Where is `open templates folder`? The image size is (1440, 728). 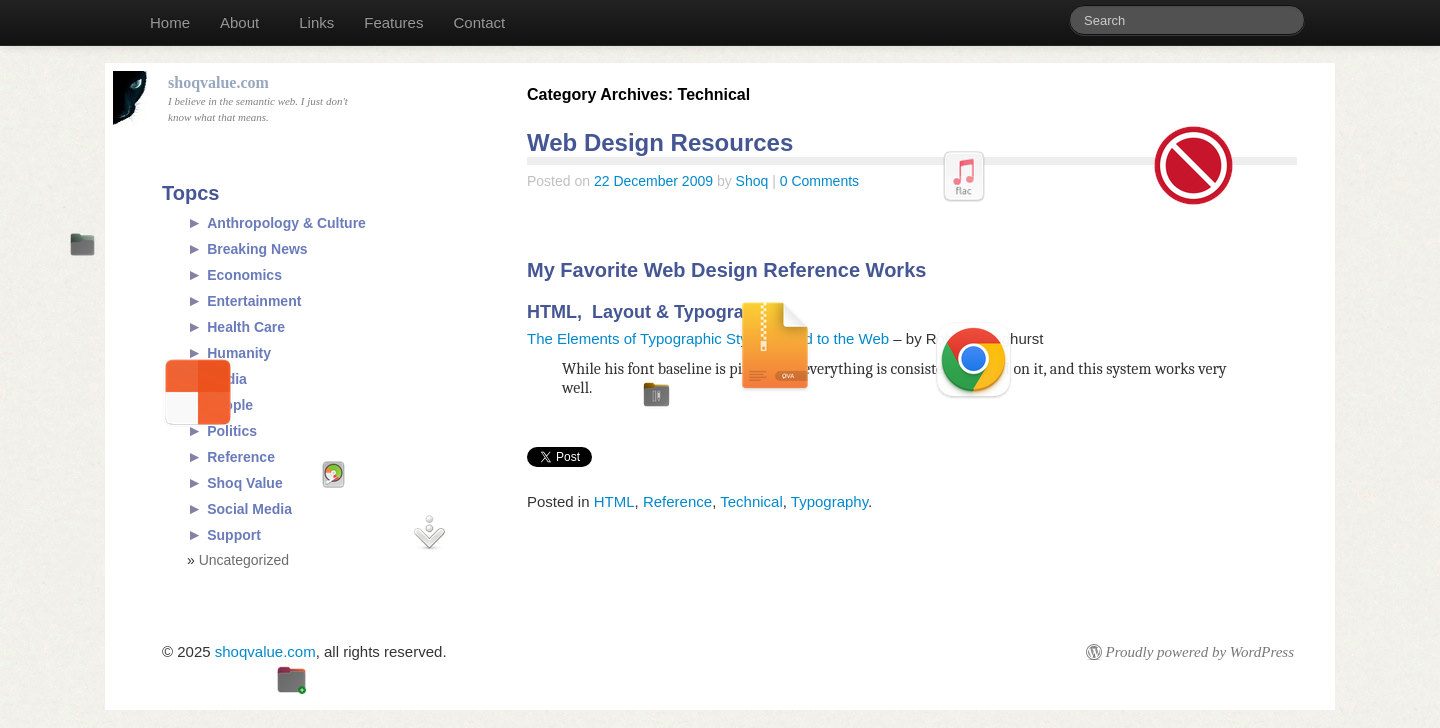 open templates folder is located at coordinates (656, 394).